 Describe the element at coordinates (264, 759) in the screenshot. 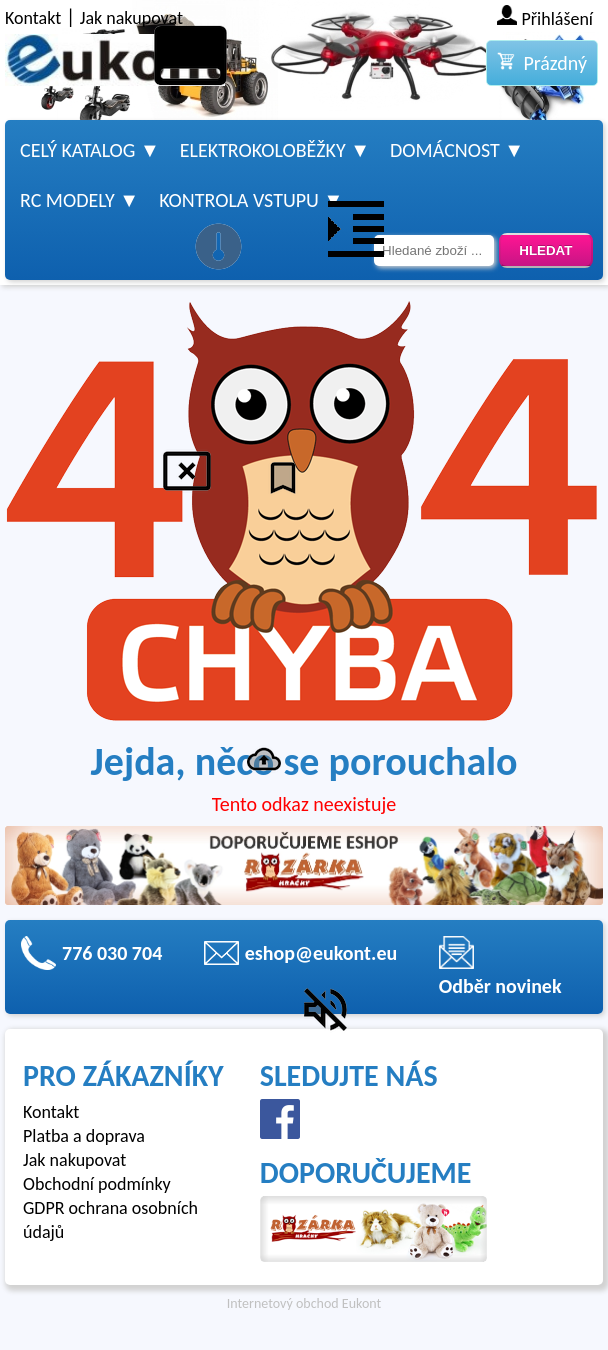

I see `upload files to cloud storage` at that location.